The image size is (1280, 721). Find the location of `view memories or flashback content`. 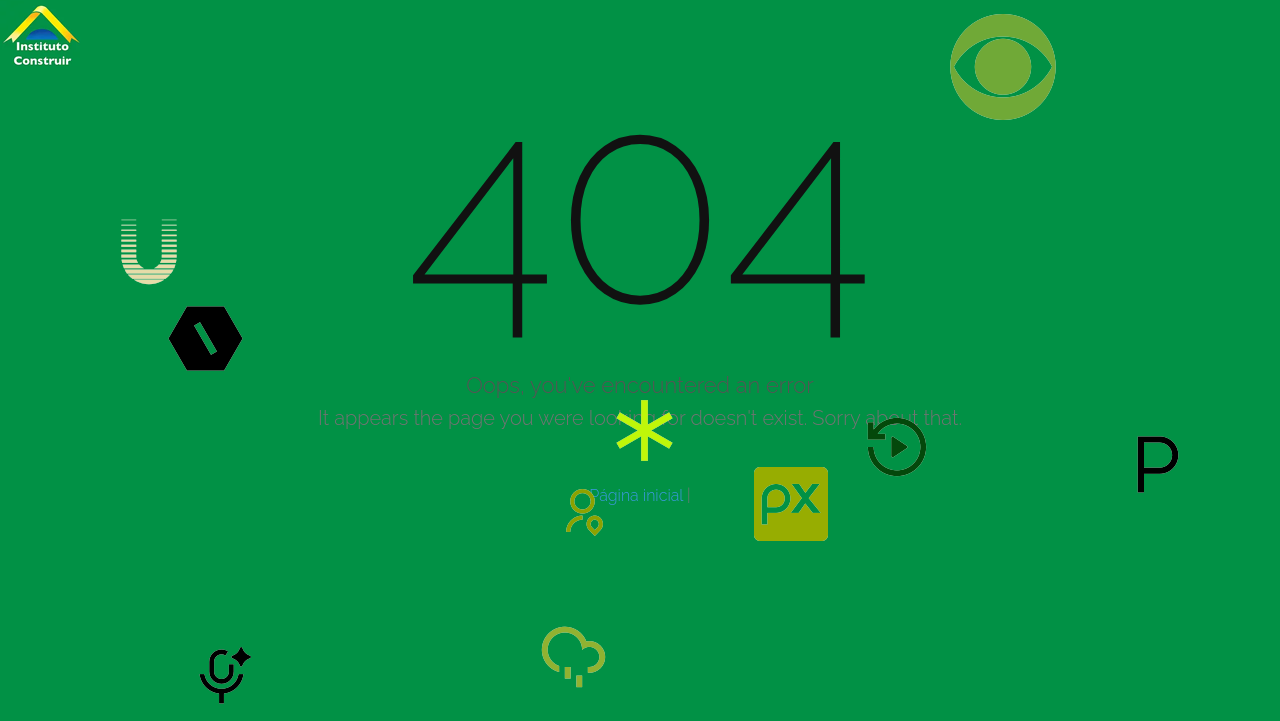

view memories or flashback content is located at coordinates (897, 447).